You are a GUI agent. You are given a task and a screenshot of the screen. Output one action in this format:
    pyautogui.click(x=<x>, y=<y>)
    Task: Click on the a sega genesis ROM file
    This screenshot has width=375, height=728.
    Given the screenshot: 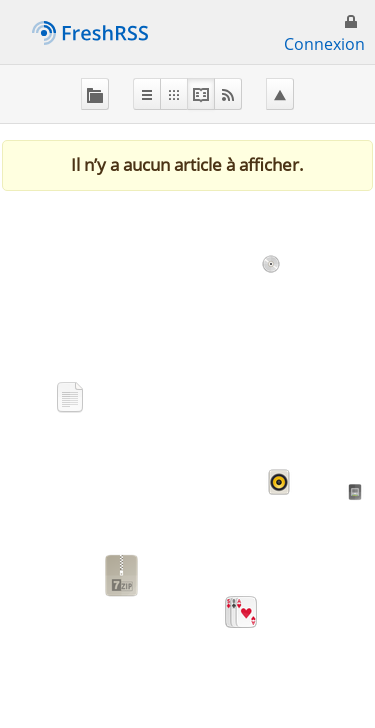 What is the action you would take?
    pyautogui.click(x=355, y=492)
    